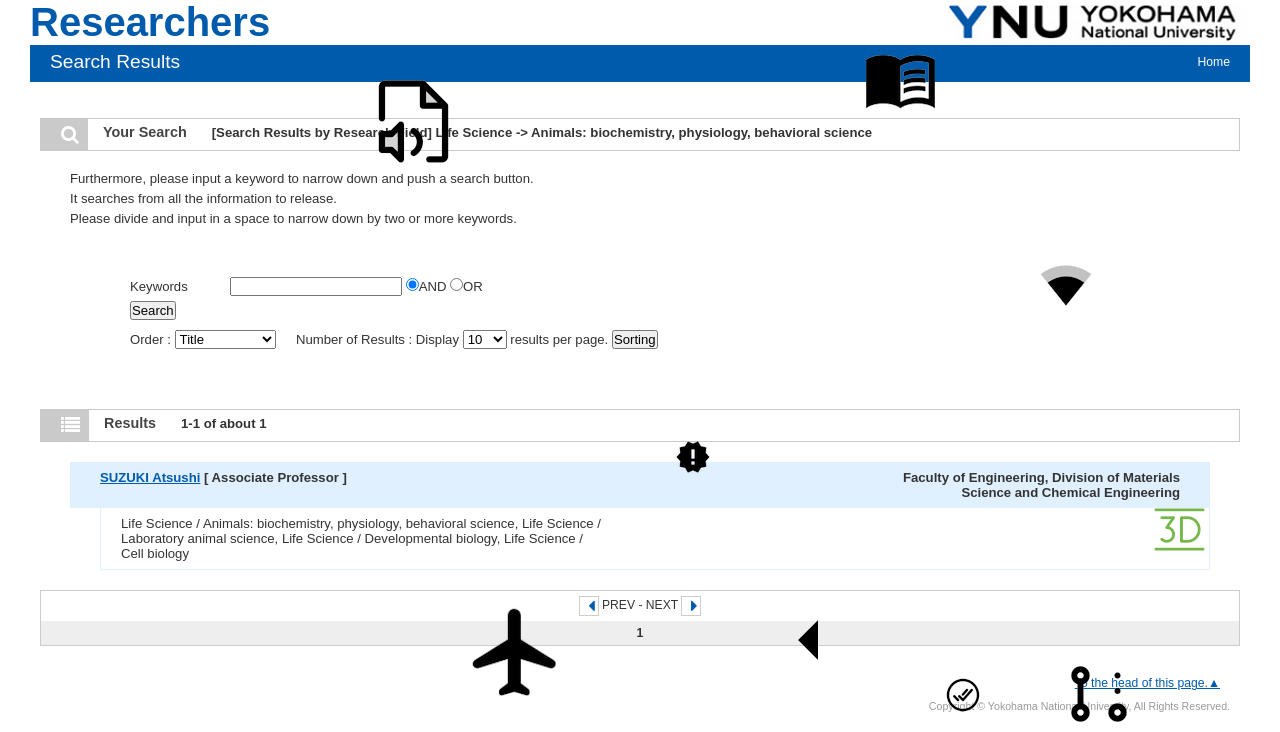 The image size is (1280, 732). I want to click on open menu or navigation guide, so click(900, 78).